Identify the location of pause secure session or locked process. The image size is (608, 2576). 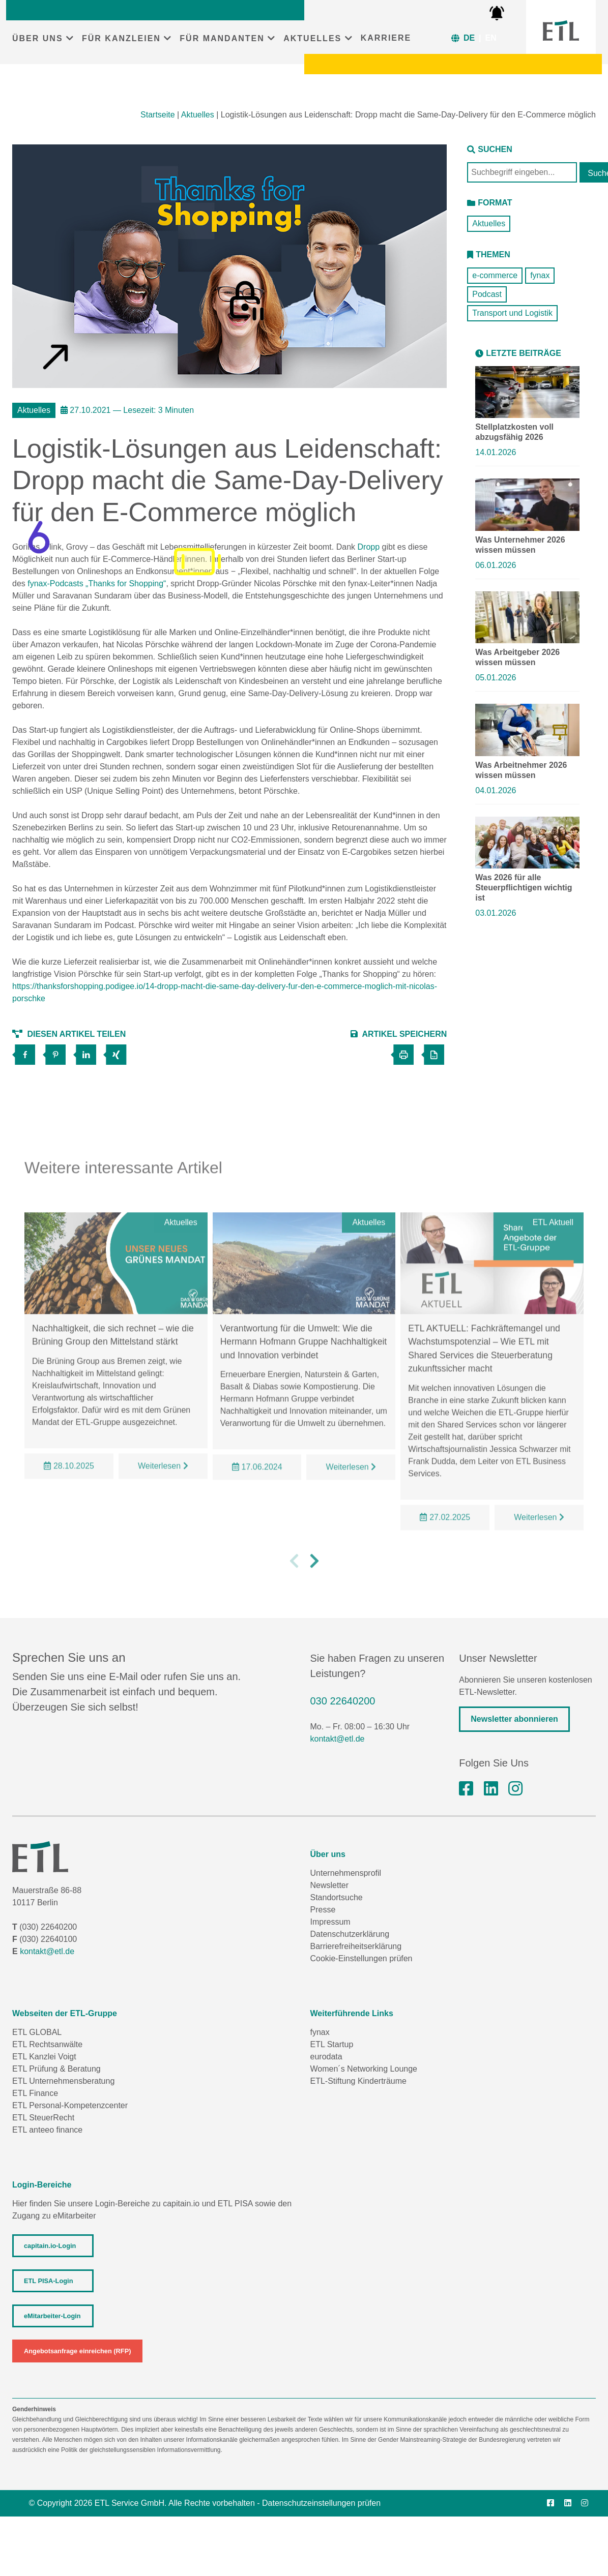
(245, 299).